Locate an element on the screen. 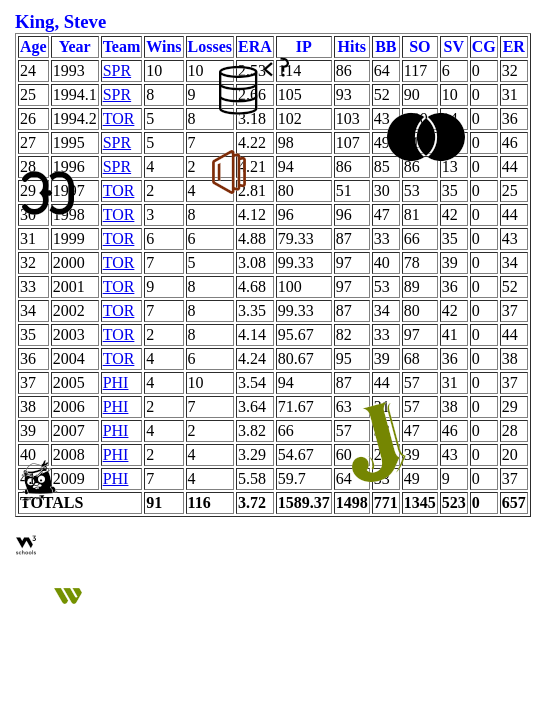 The image size is (534, 720). pay with mastercard is located at coordinates (426, 137).